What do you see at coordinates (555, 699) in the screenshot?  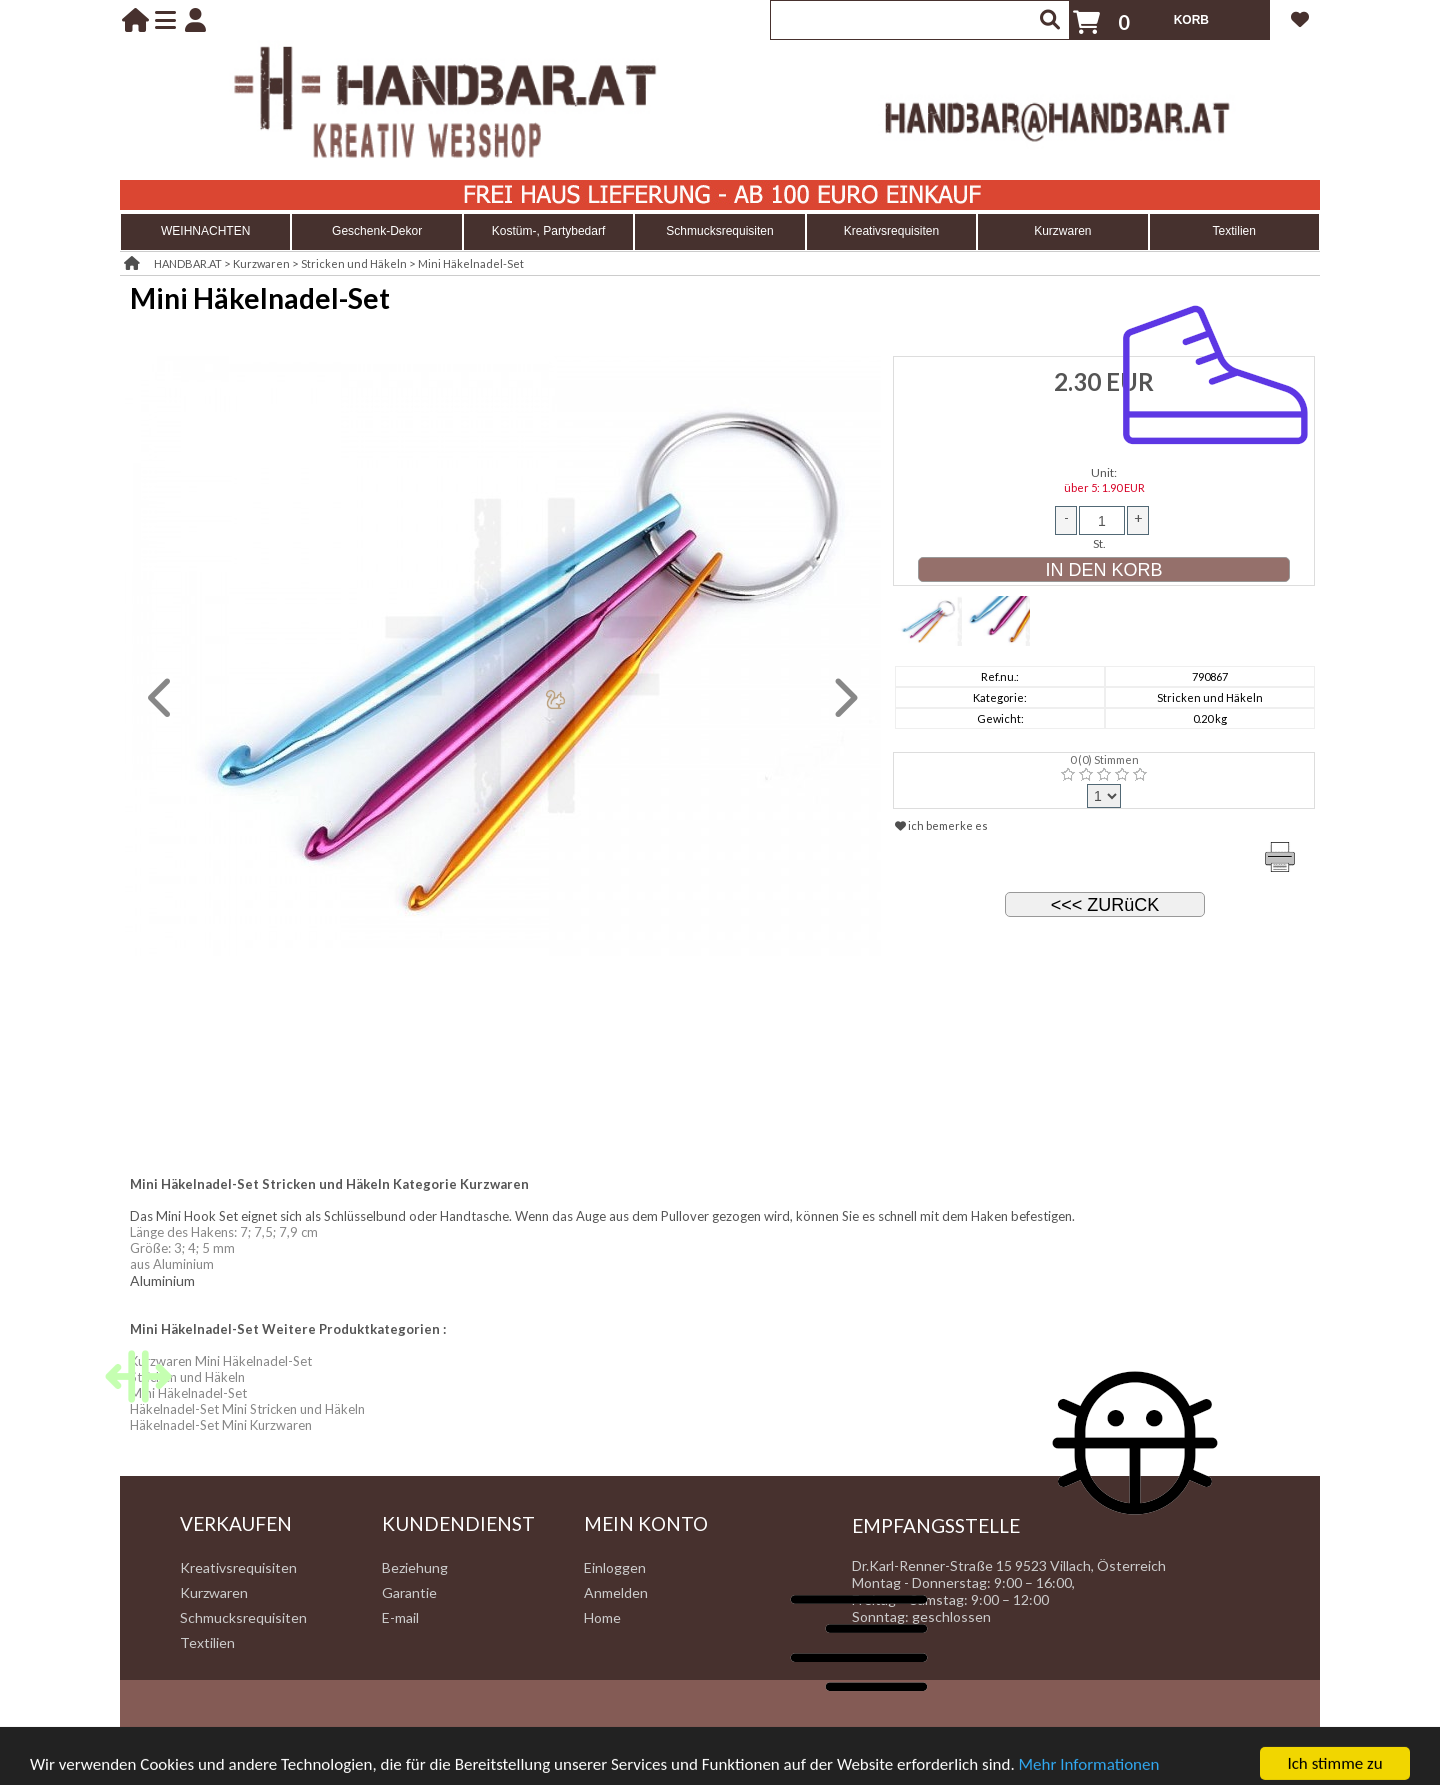 I see `access nature or wildlife-related content` at bounding box center [555, 699].